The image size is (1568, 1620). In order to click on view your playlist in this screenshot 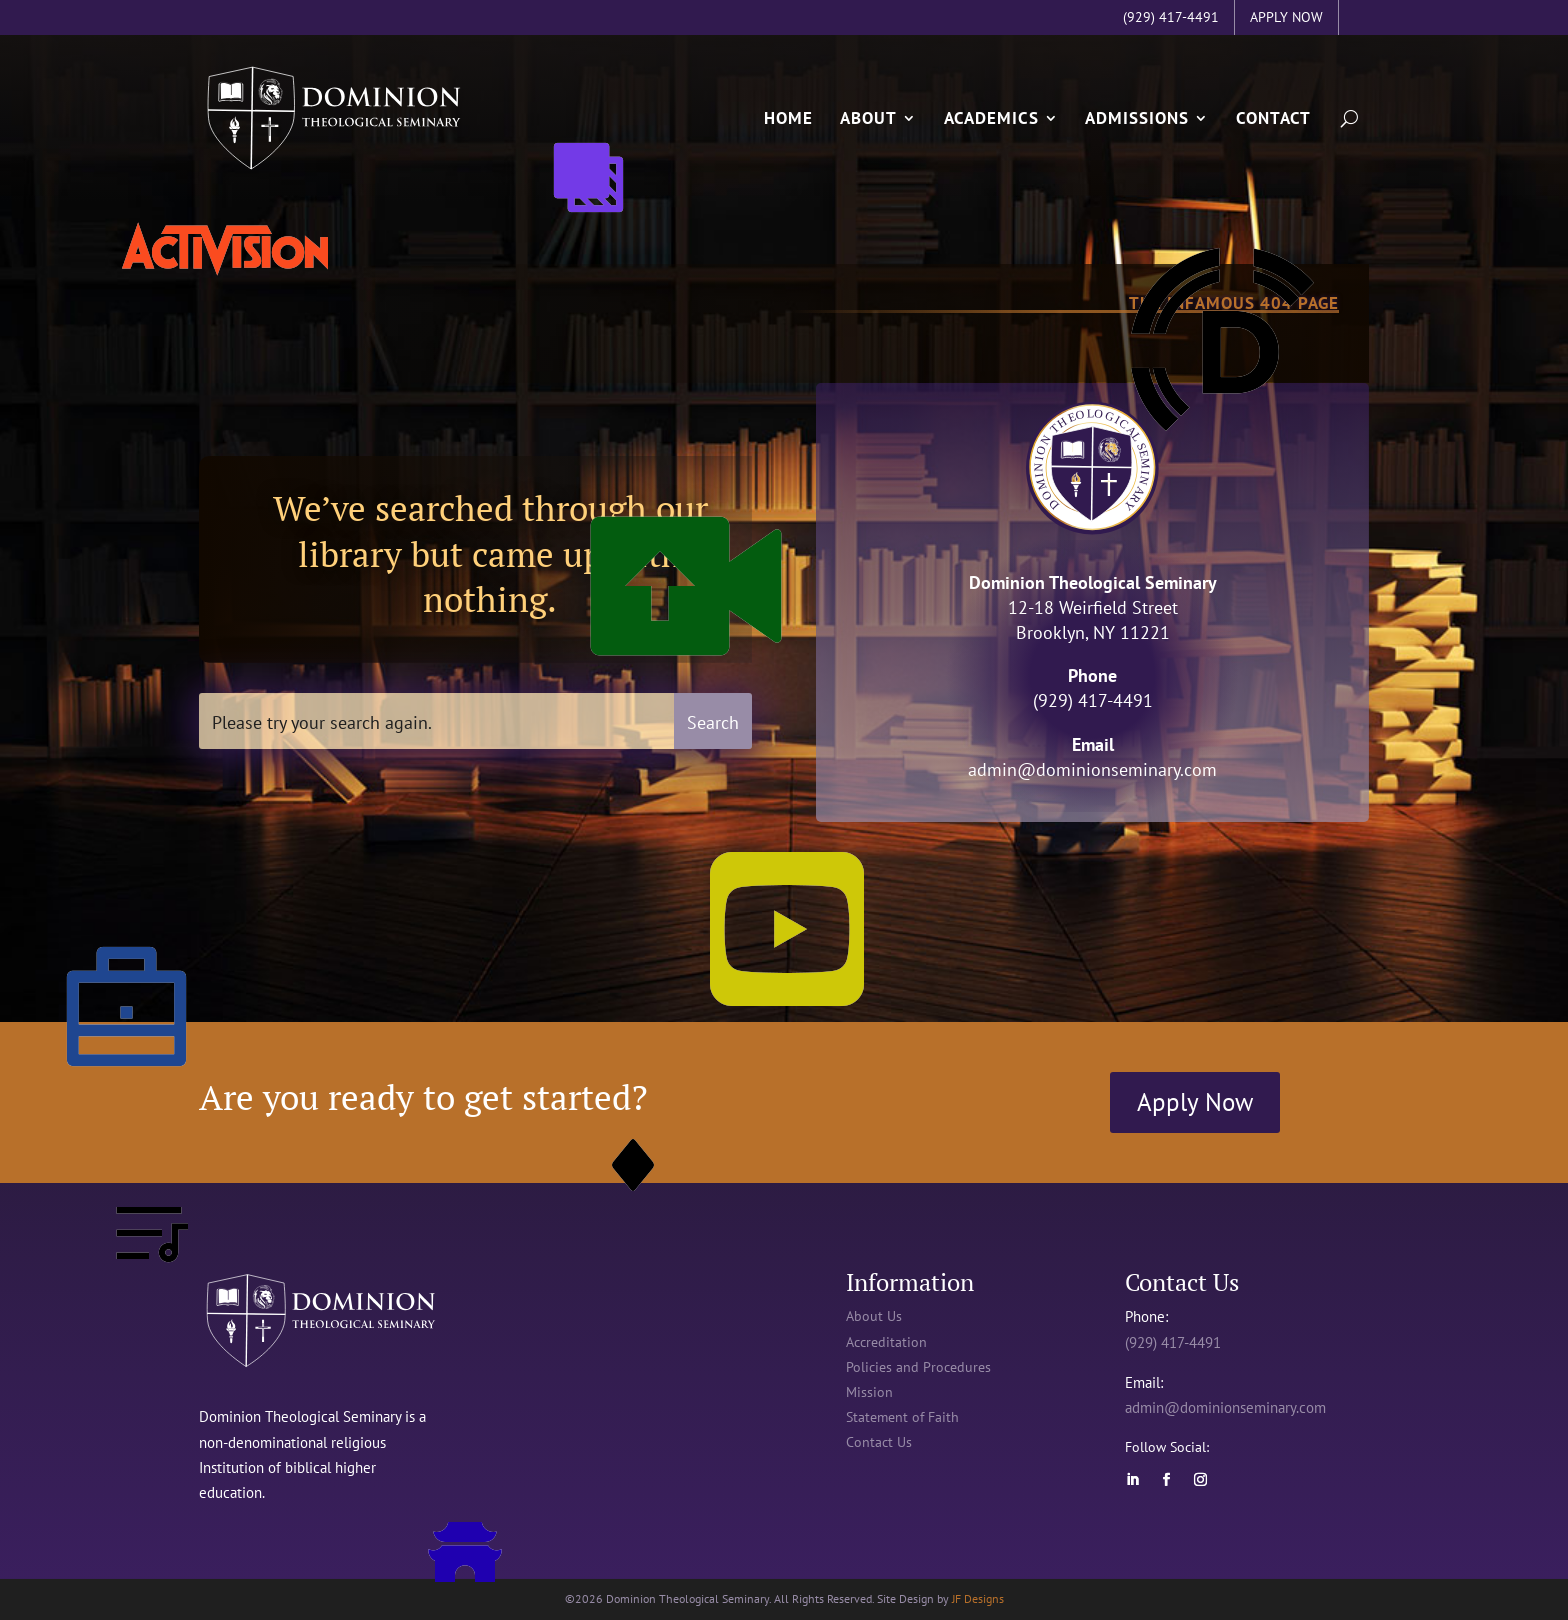, I will do `click(149, 1233)`.